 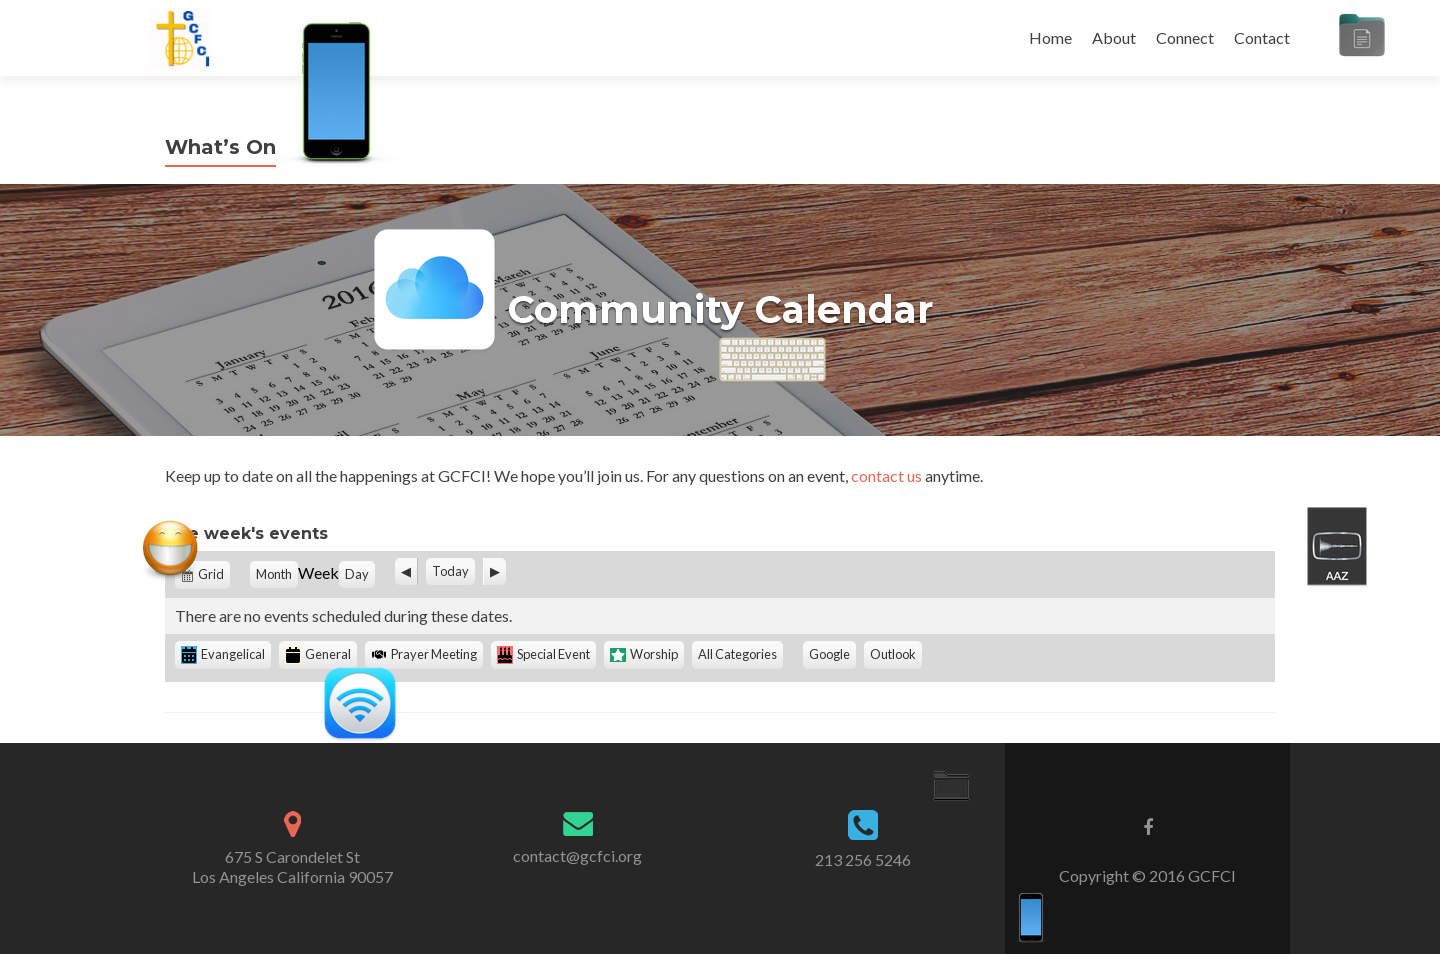 I want to click on access a mail folder, so click(x=951, y=785).